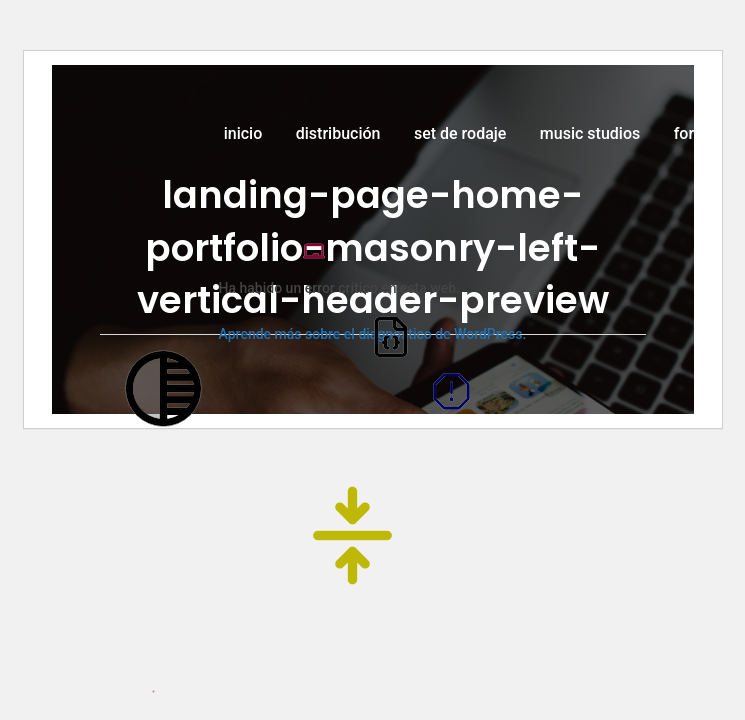  I want to click on adjust image contrast or tonality settings, so click(163, 388).